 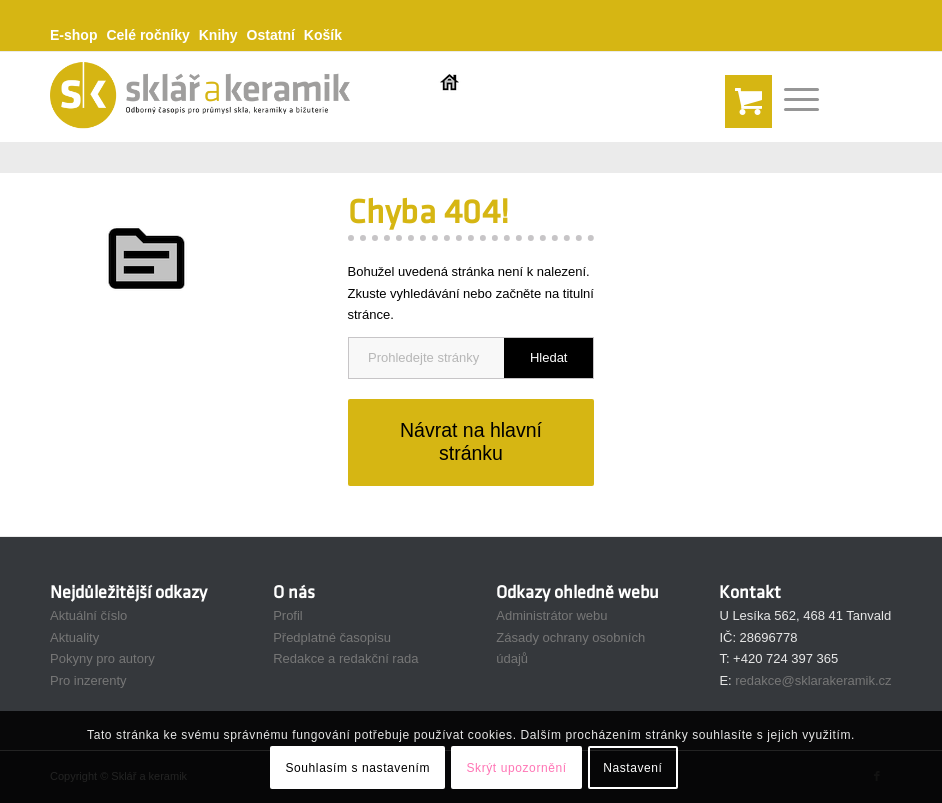 What do you see at coordinates (449, 82) in the screenshot?
I see `navigate to home screen` at bounding box center [449, 82].